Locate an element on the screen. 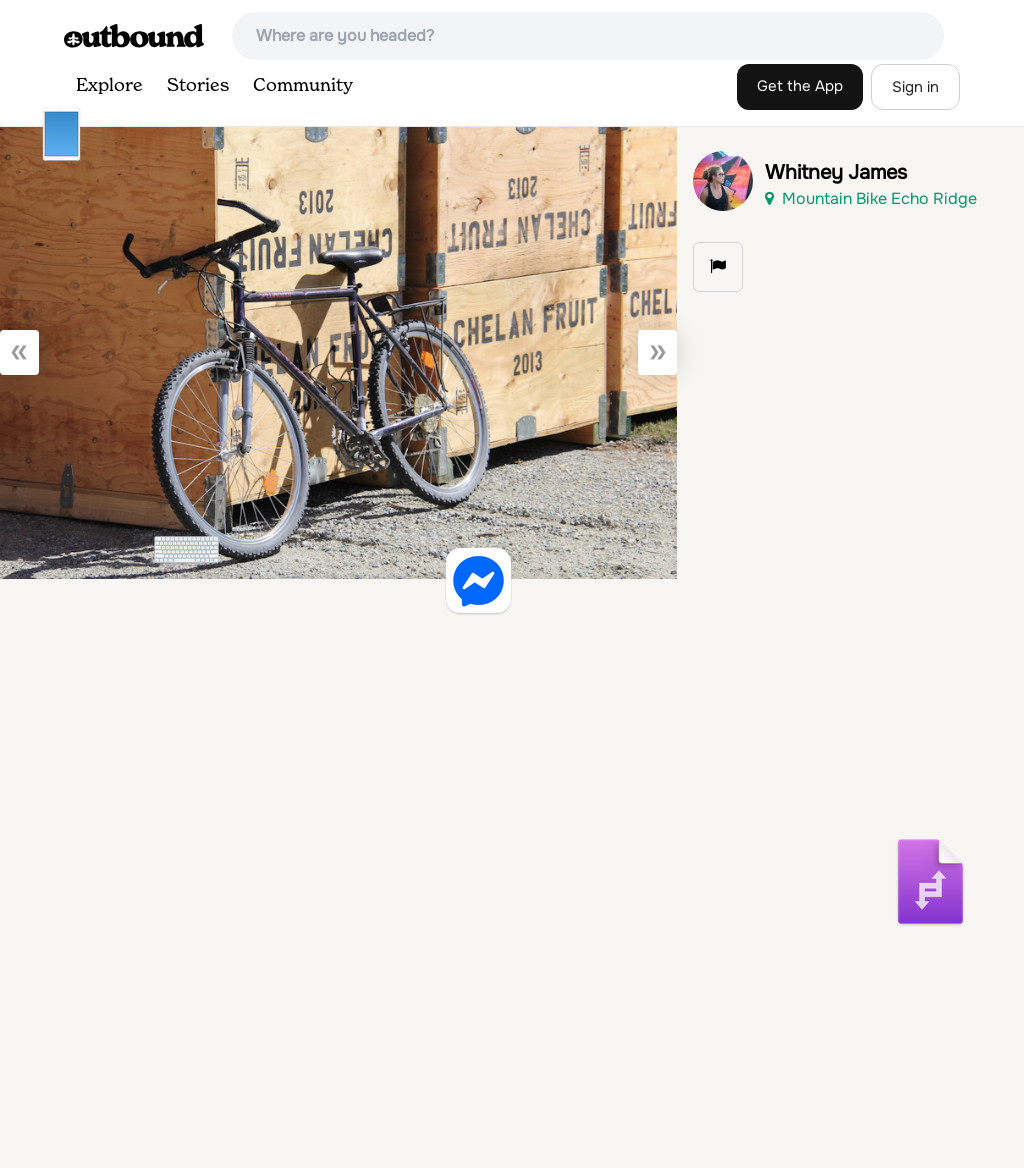 The width and height of the screenshot is (1024, 1168). microsoft infopath form file is located at coordinates (930, 881).